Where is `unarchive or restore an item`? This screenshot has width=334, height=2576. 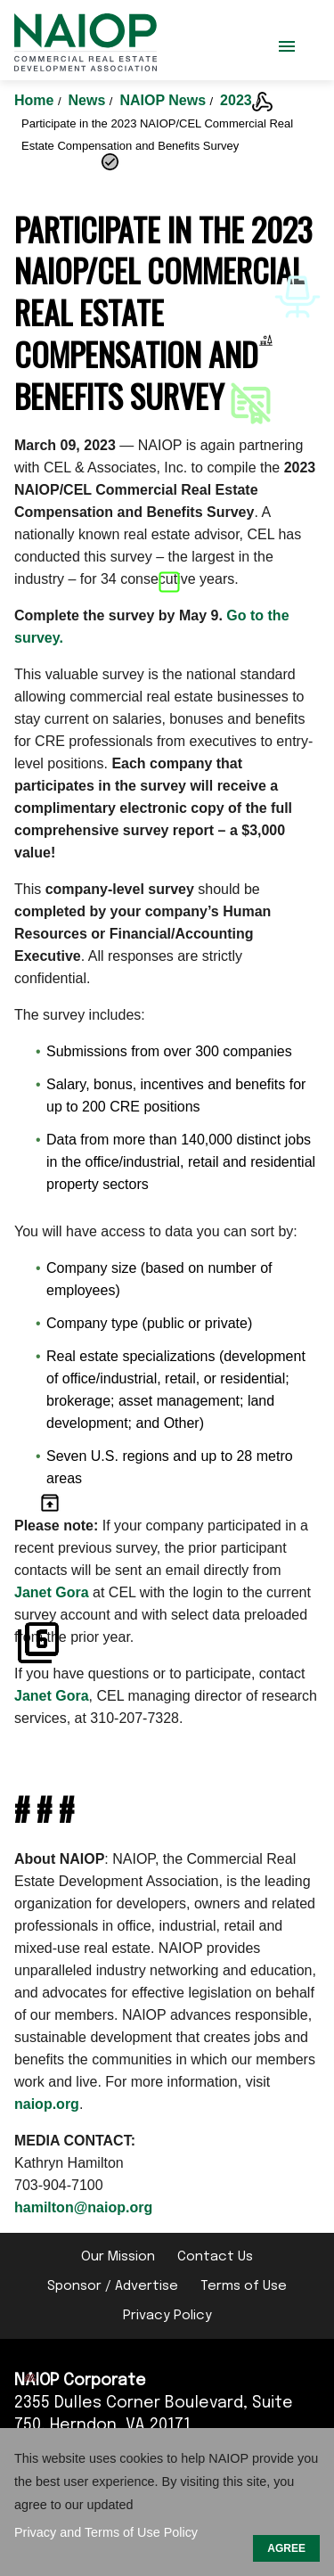 unarchive or restore an item is located at coordinates (50, 1503).